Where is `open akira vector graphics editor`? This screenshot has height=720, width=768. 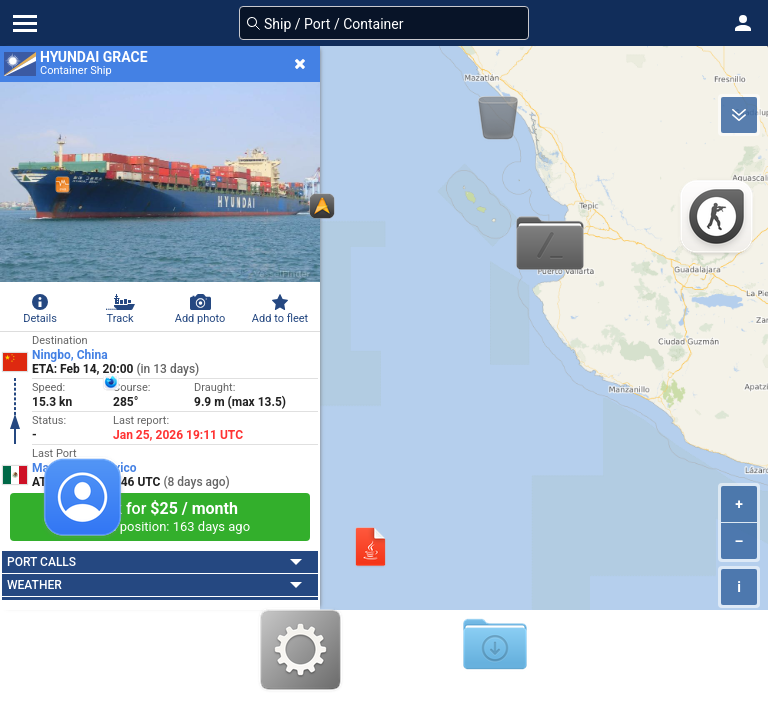 open akira vector graphics editor is located at coordinates (322, 206).